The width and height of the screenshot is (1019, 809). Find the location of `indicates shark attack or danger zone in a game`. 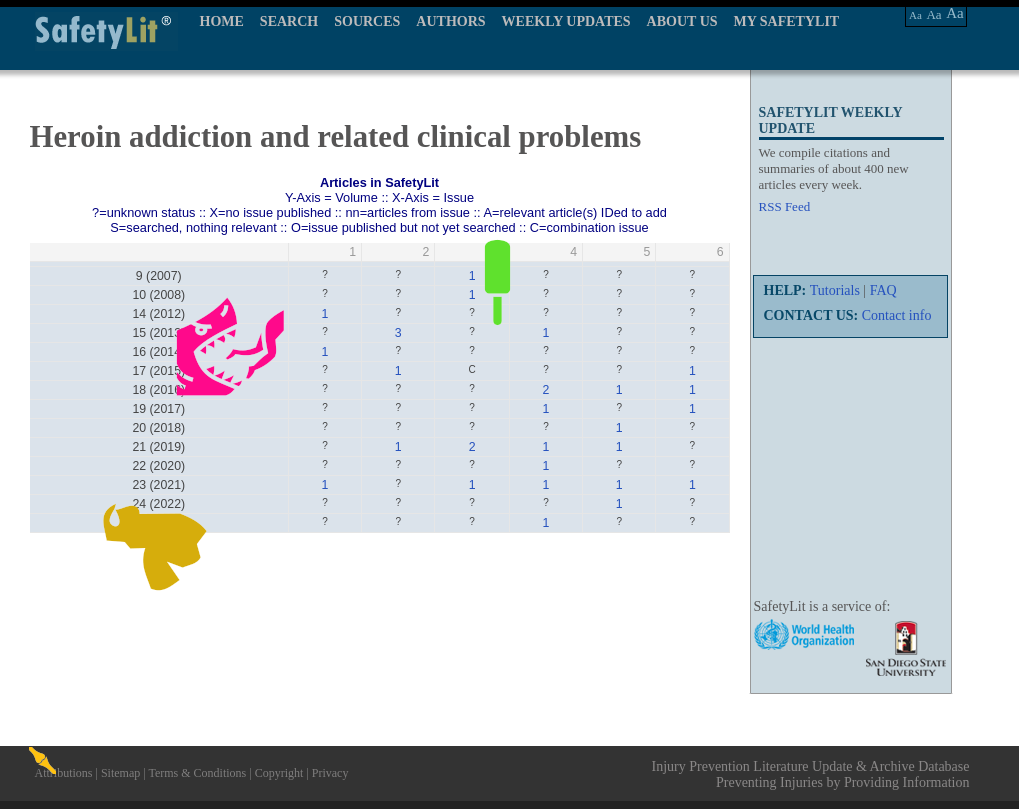

indicates shark attack or danger zone in a game is located at coordinates (230, 343).